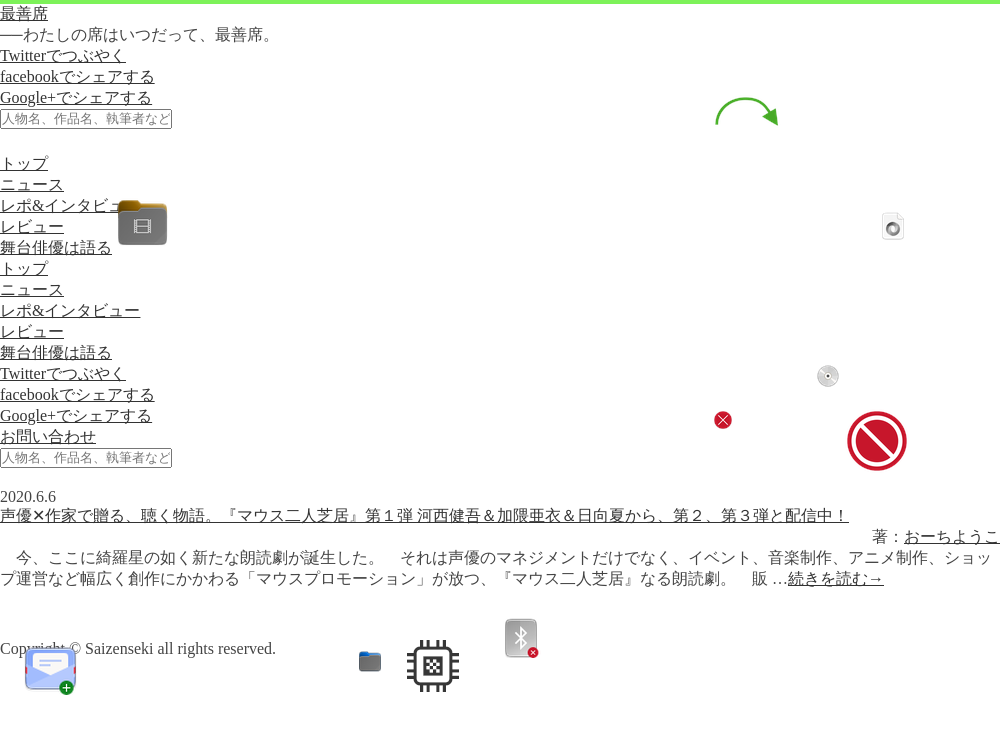 This screenshot has width=1000, height=753. Describe the element at coordinates (142, 222) in the screenshot. I see `open your videos folder` at that location.